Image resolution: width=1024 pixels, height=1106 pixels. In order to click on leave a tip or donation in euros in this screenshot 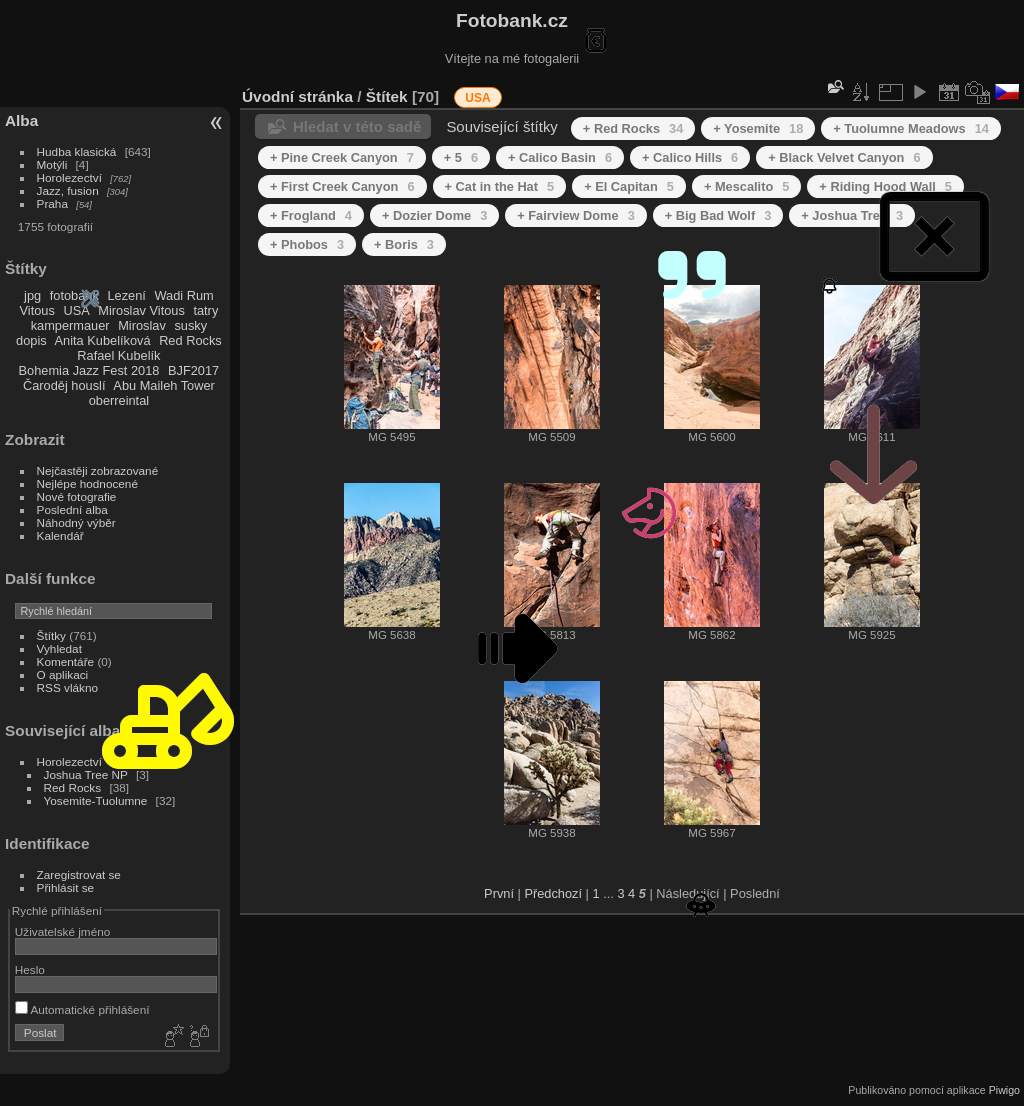, I will do `click(596, 40)`.